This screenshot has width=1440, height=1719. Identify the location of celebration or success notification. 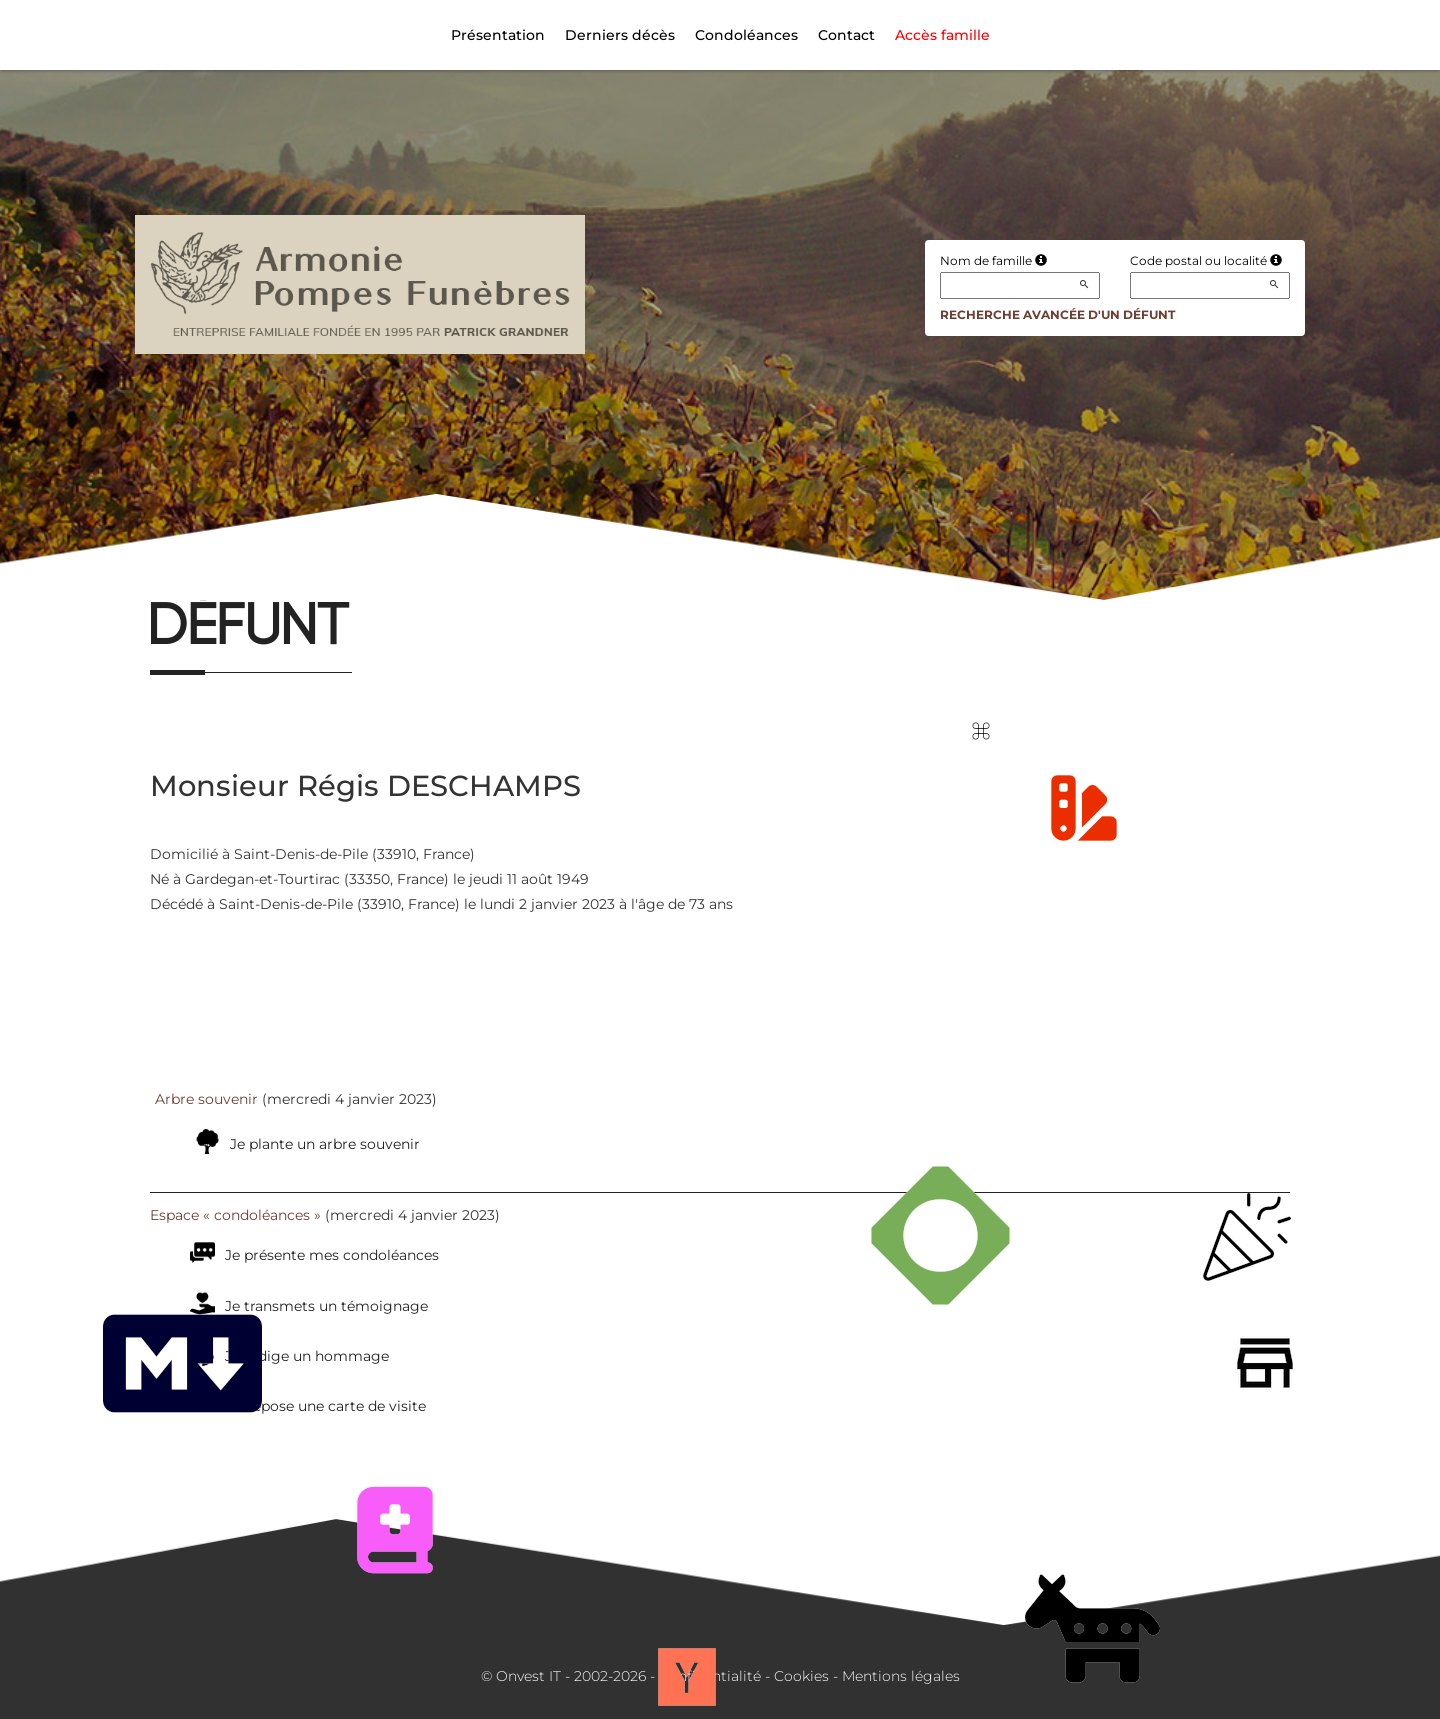
(1242, 1242).